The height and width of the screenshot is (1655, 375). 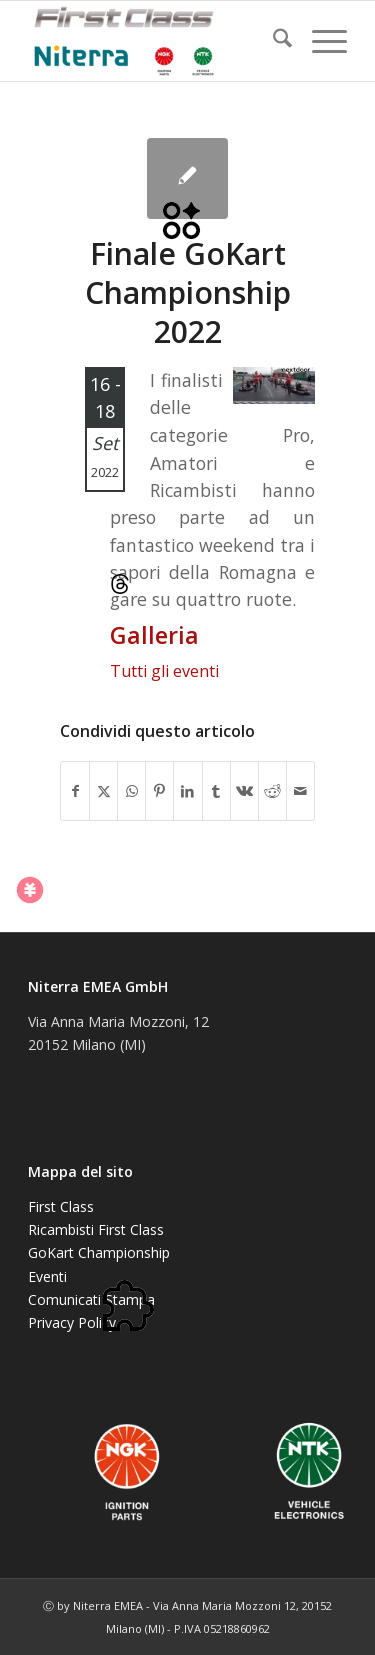 What do you see at coordinates (128, 1305) in the screenshot?
I see `wxt framework logo` at bounding box center [128, 1305].